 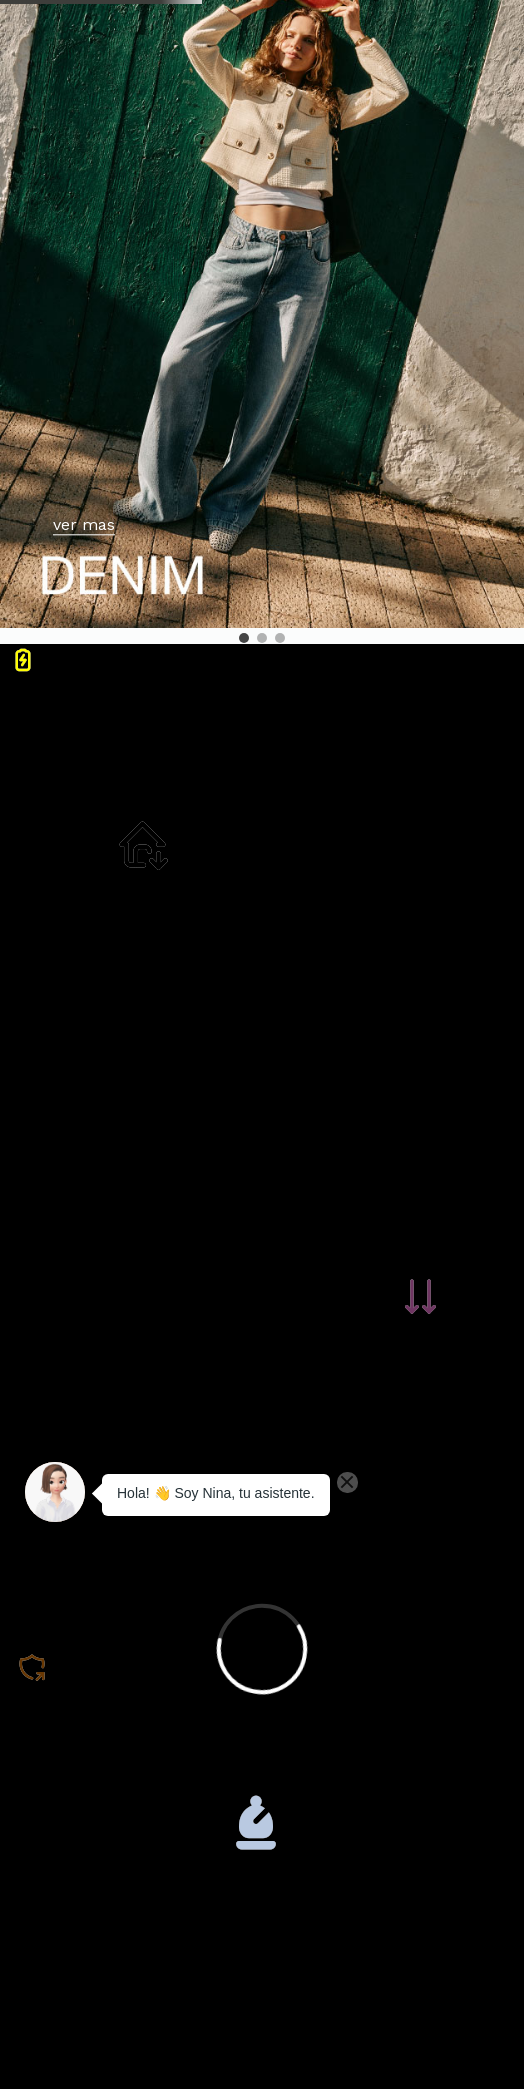 I want to click on download multiple items, so click(x=420, y=1296).